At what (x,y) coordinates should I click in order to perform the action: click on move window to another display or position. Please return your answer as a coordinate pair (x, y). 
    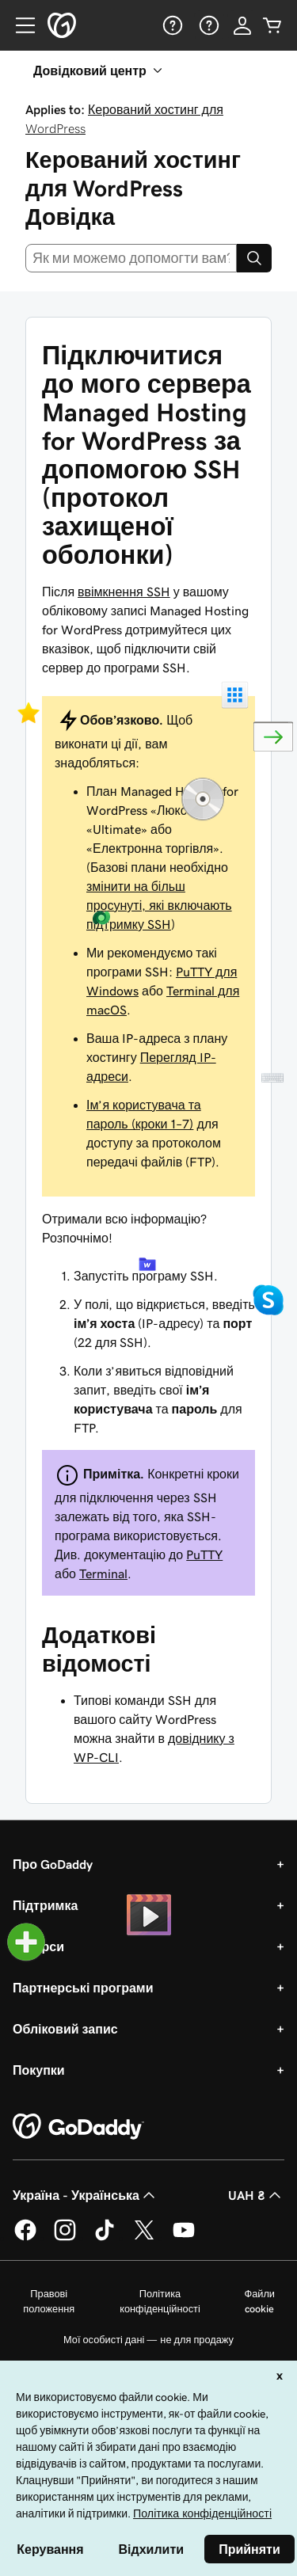
    Looking at the image, I should click on (273, 736).